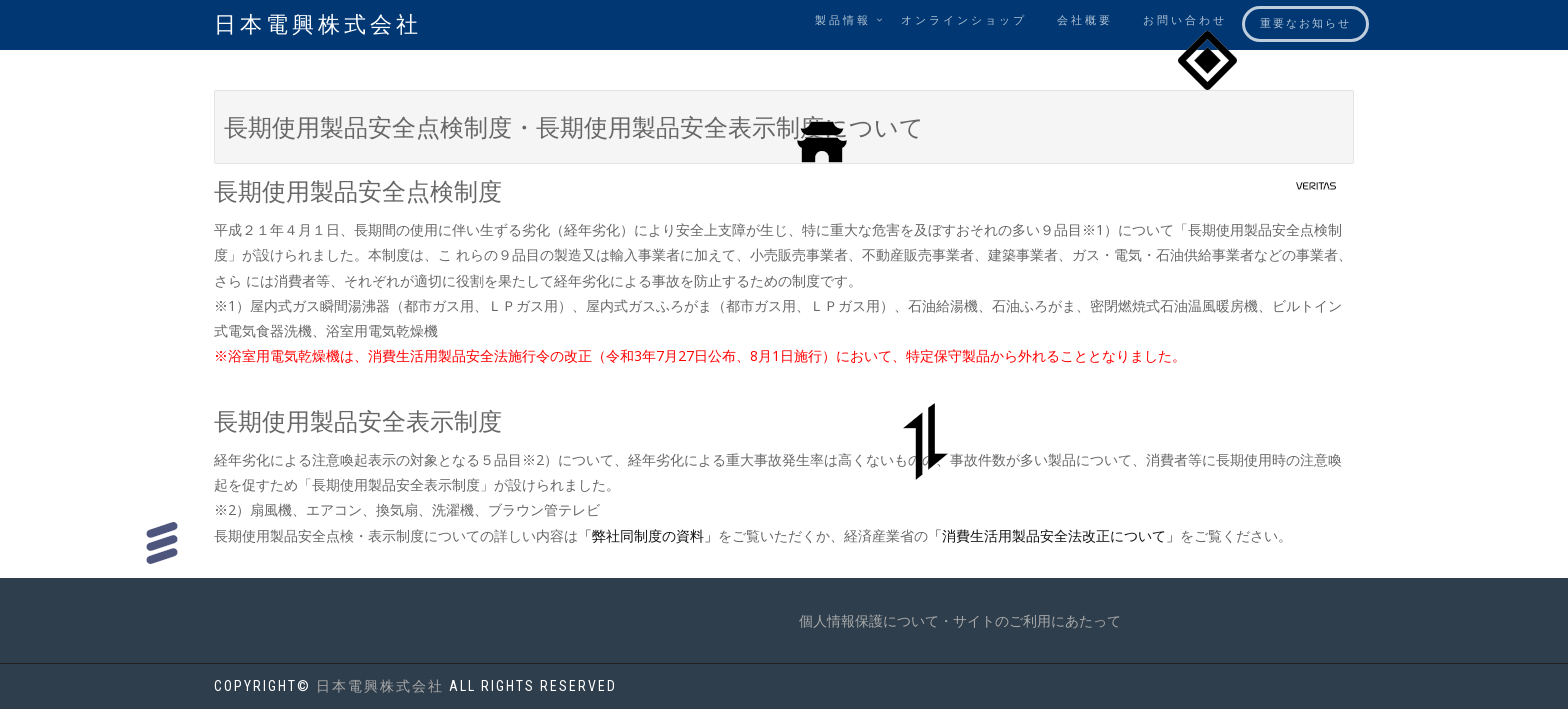 The image size is (1568, 720). What do you see at coordinates (822, 142) in the screenshot?
I see `access historical landmarks or monuments` at bounding box center [822, 142].